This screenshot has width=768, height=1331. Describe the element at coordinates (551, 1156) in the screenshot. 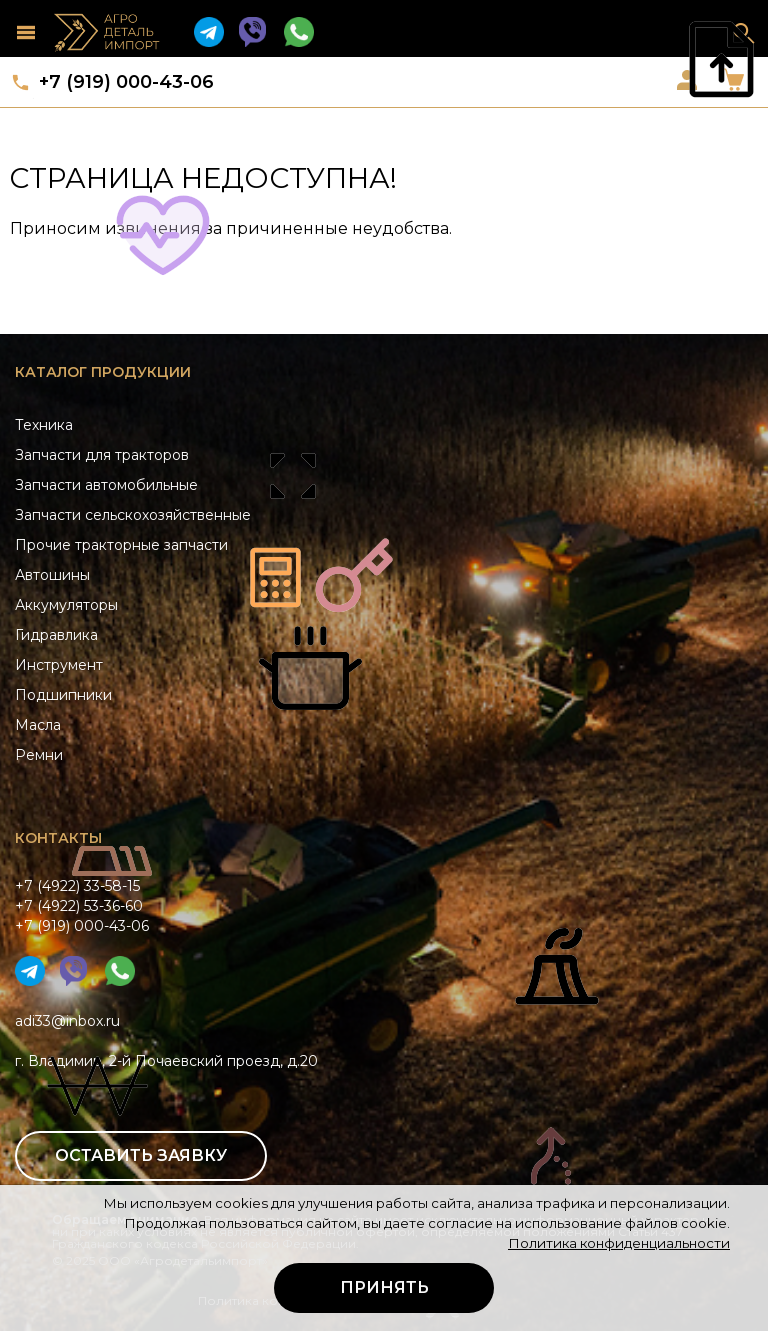

I see `merge content from right into main branch` at that location.